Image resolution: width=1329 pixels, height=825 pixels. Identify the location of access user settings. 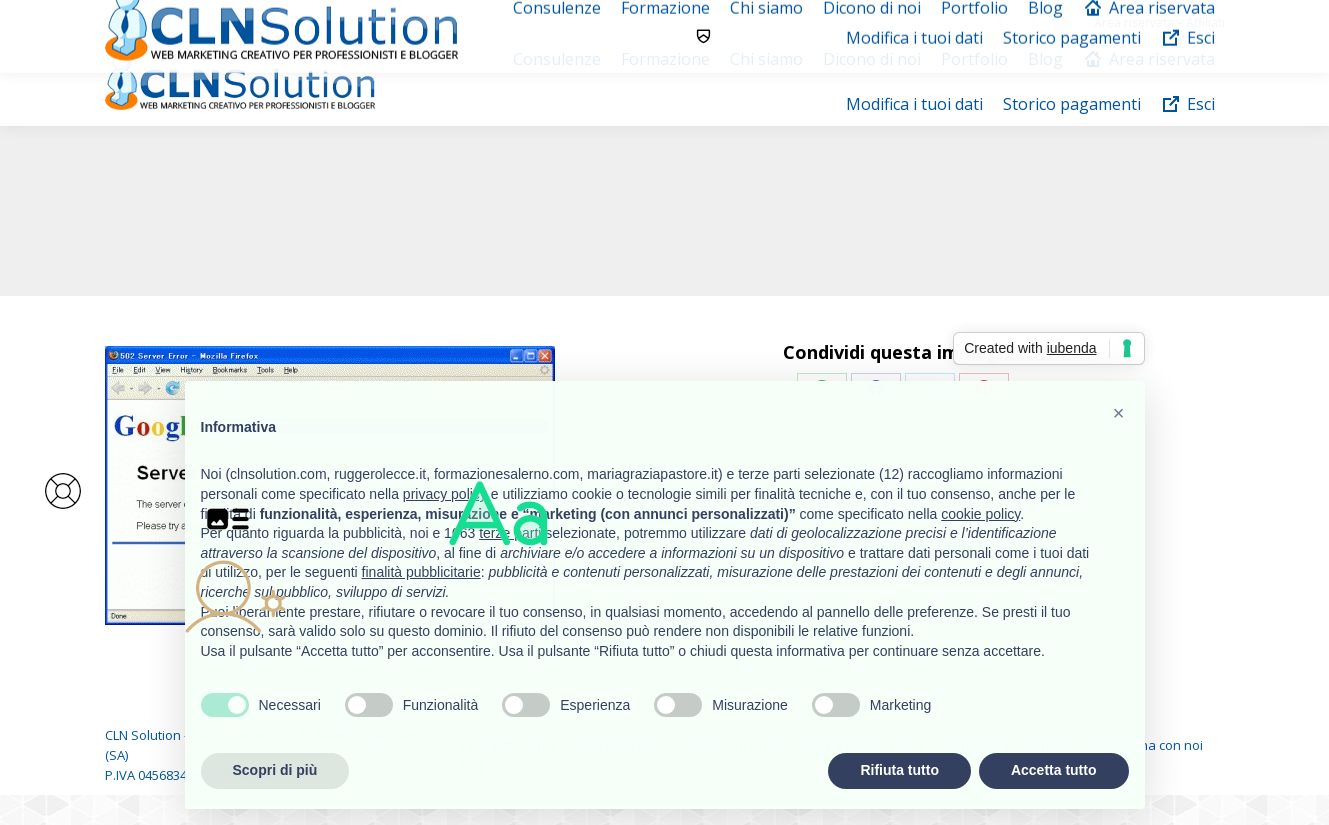
(232, 600).